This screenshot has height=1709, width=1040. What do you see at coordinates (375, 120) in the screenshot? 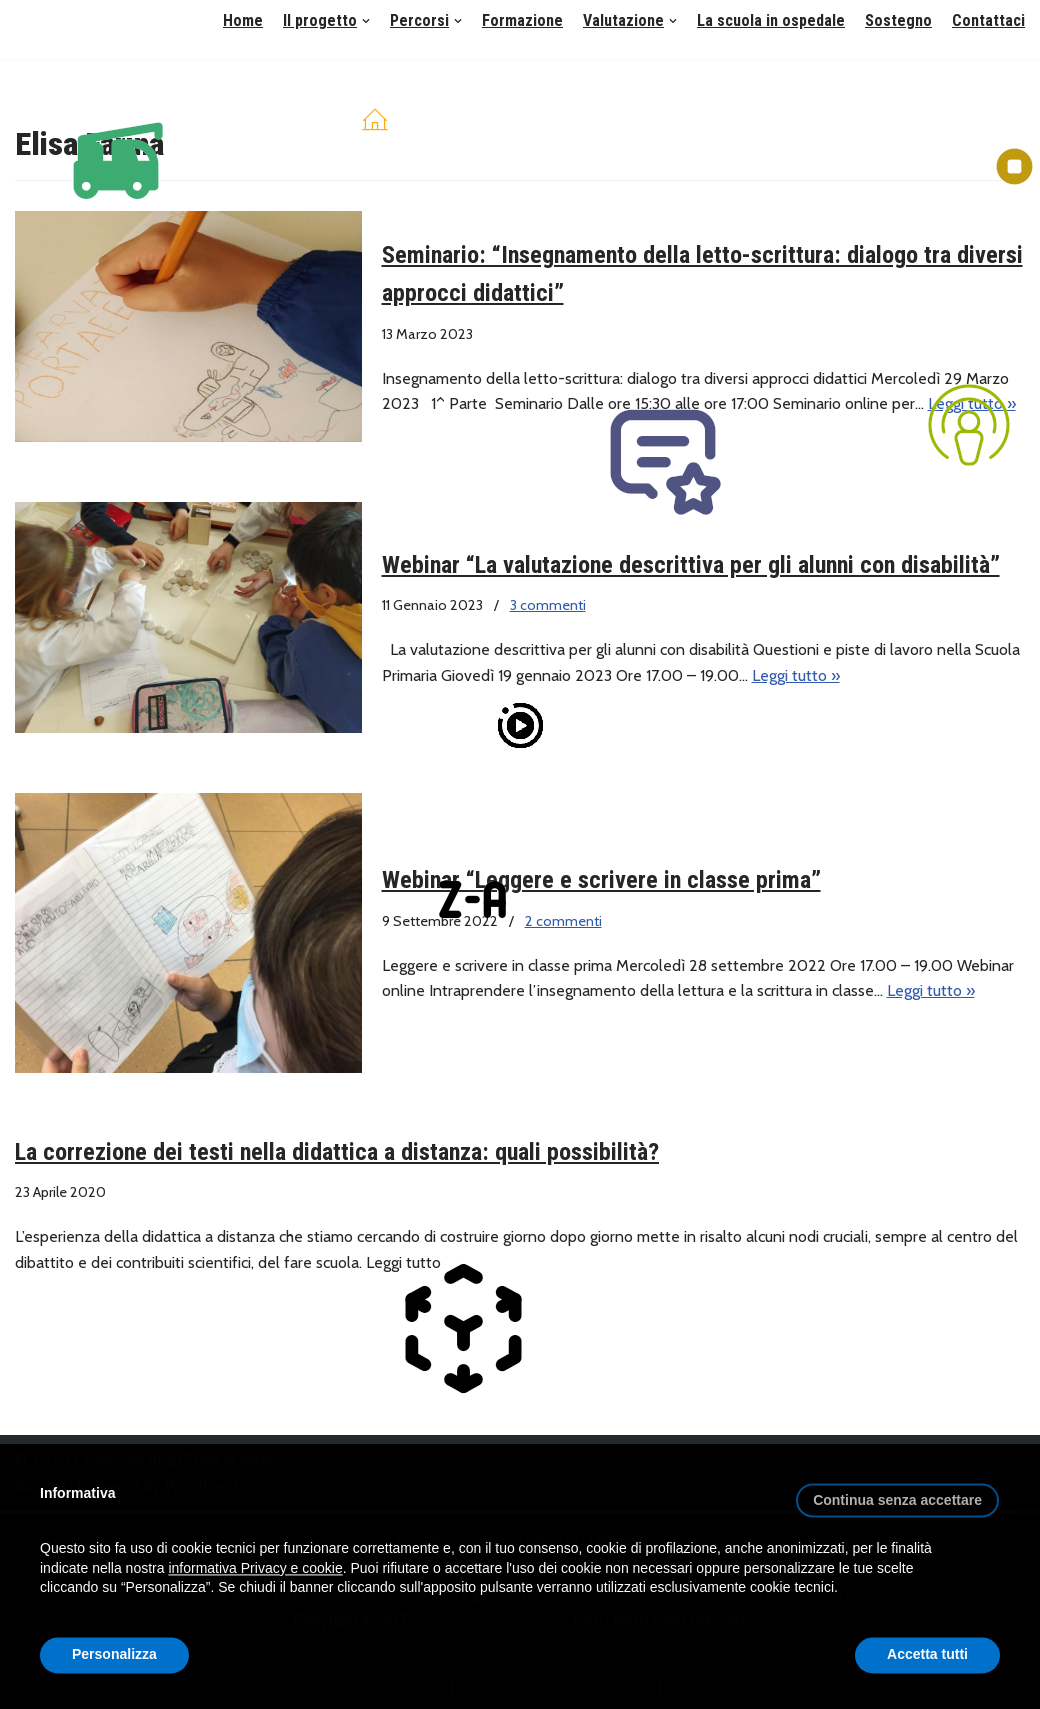
I see `navigate to home screen` at bounding box center [375, 120].